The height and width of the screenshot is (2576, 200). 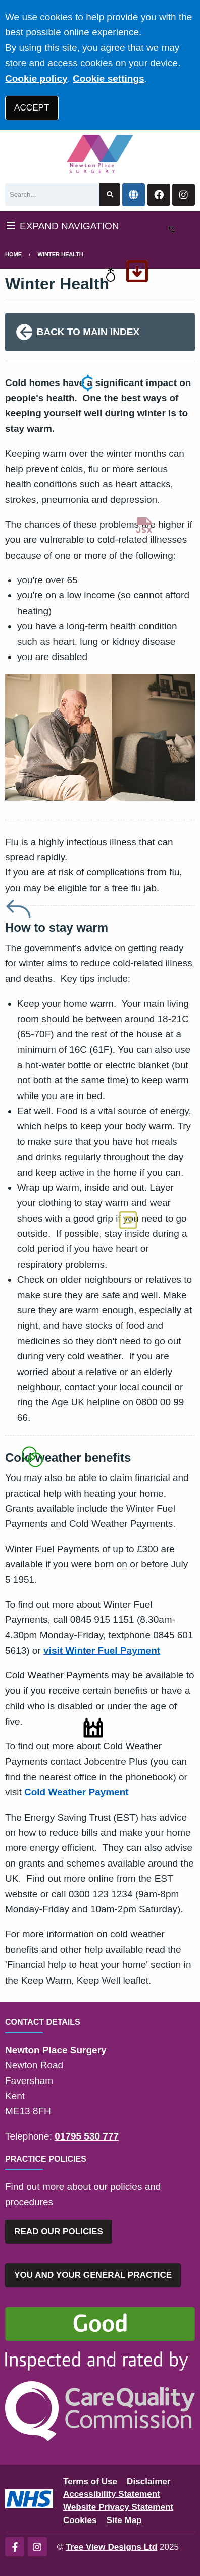 What do you see at coordinates (18, 909) in the screenshot?
I see `reply to a message` at bounding box center [18, 909].